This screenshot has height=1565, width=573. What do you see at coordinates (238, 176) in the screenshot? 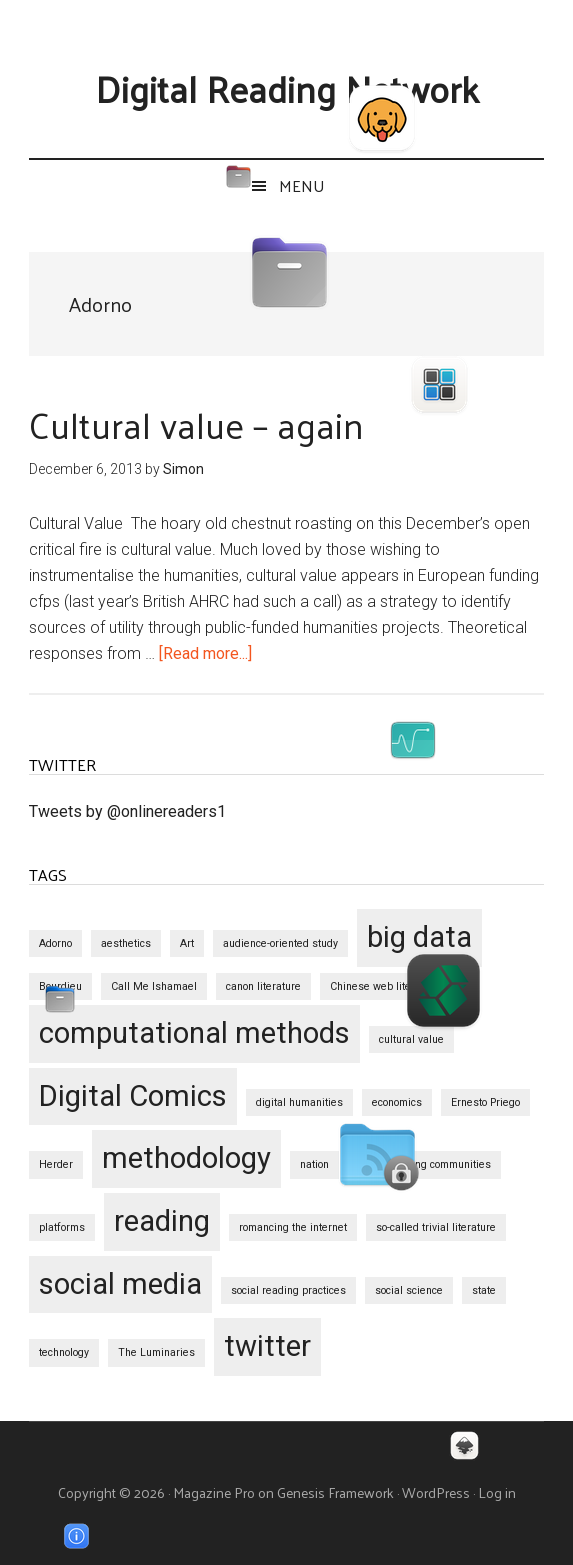
I see `open the file manager application` at bounding box center [238, 176].